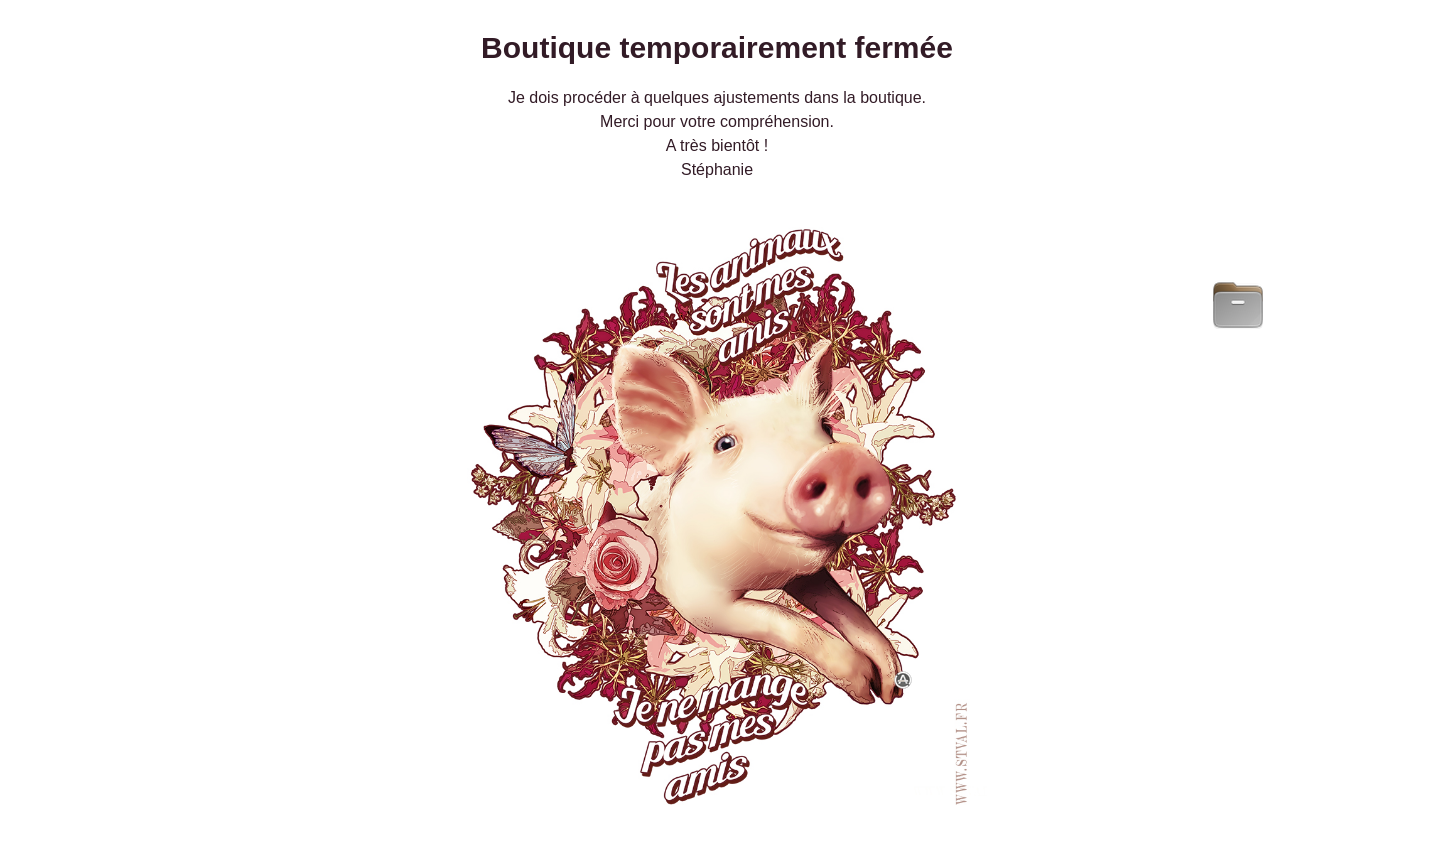 This screenshot has height=860, width=1434. I want to click on open the file manager application, so click(1238, 305).